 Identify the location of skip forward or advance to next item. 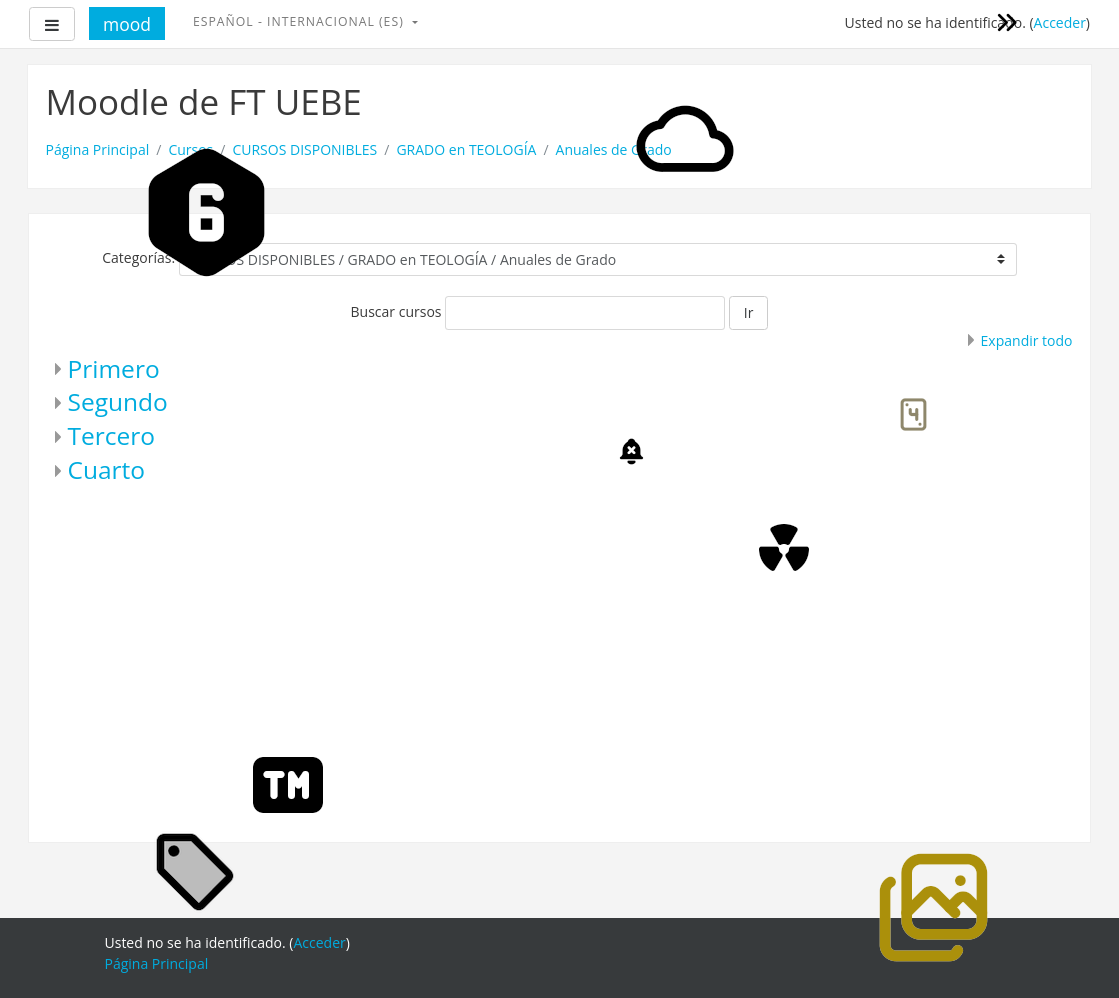
(1006, 22).